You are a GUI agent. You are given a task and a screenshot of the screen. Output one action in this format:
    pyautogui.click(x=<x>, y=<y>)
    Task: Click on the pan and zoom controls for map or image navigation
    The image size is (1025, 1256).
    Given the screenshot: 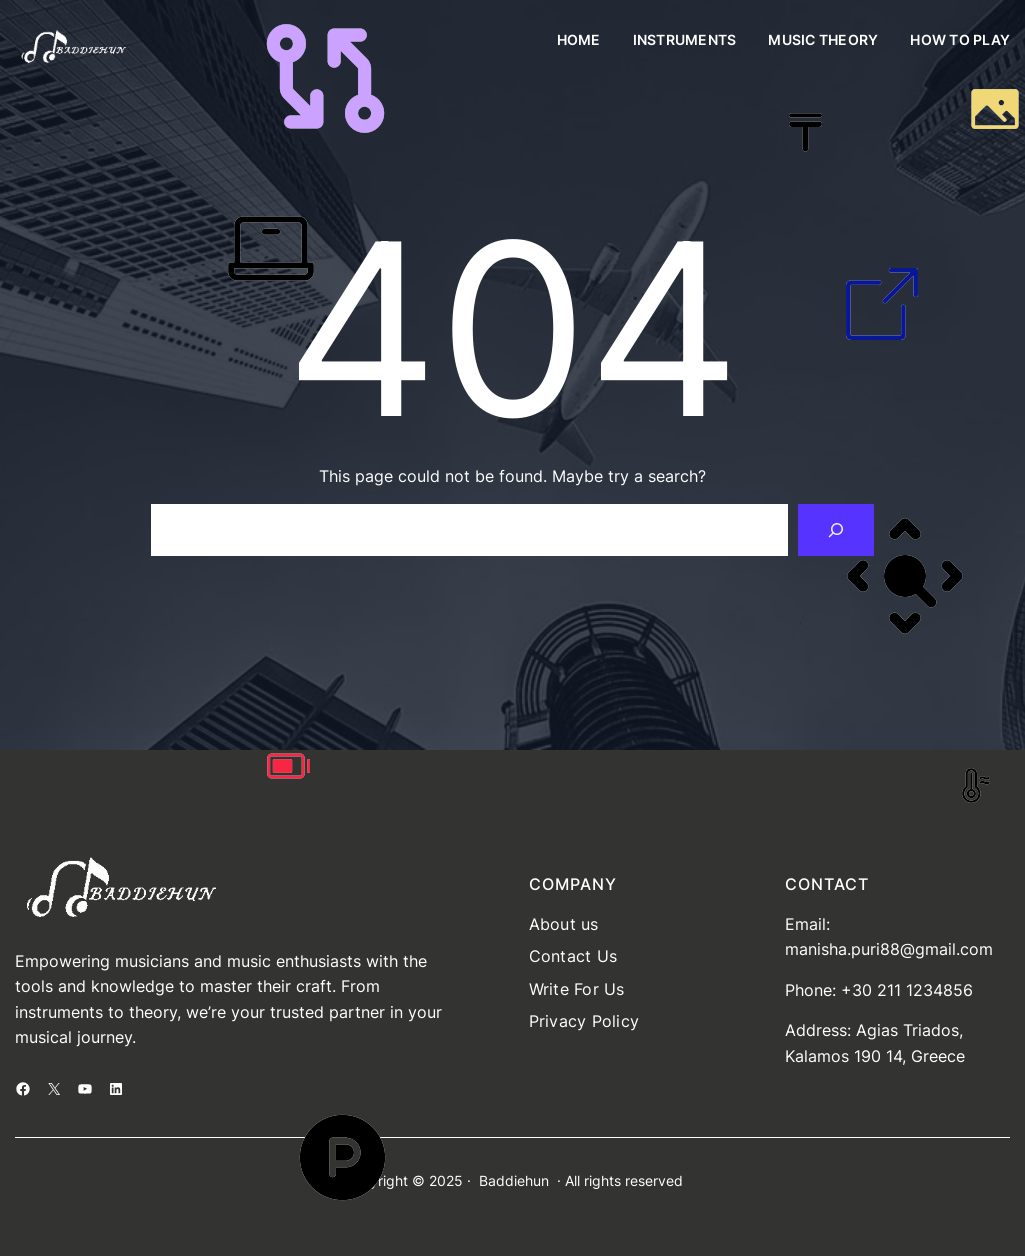 What is the action you would take?
    pyautogui.click(x=905, y=576)
    